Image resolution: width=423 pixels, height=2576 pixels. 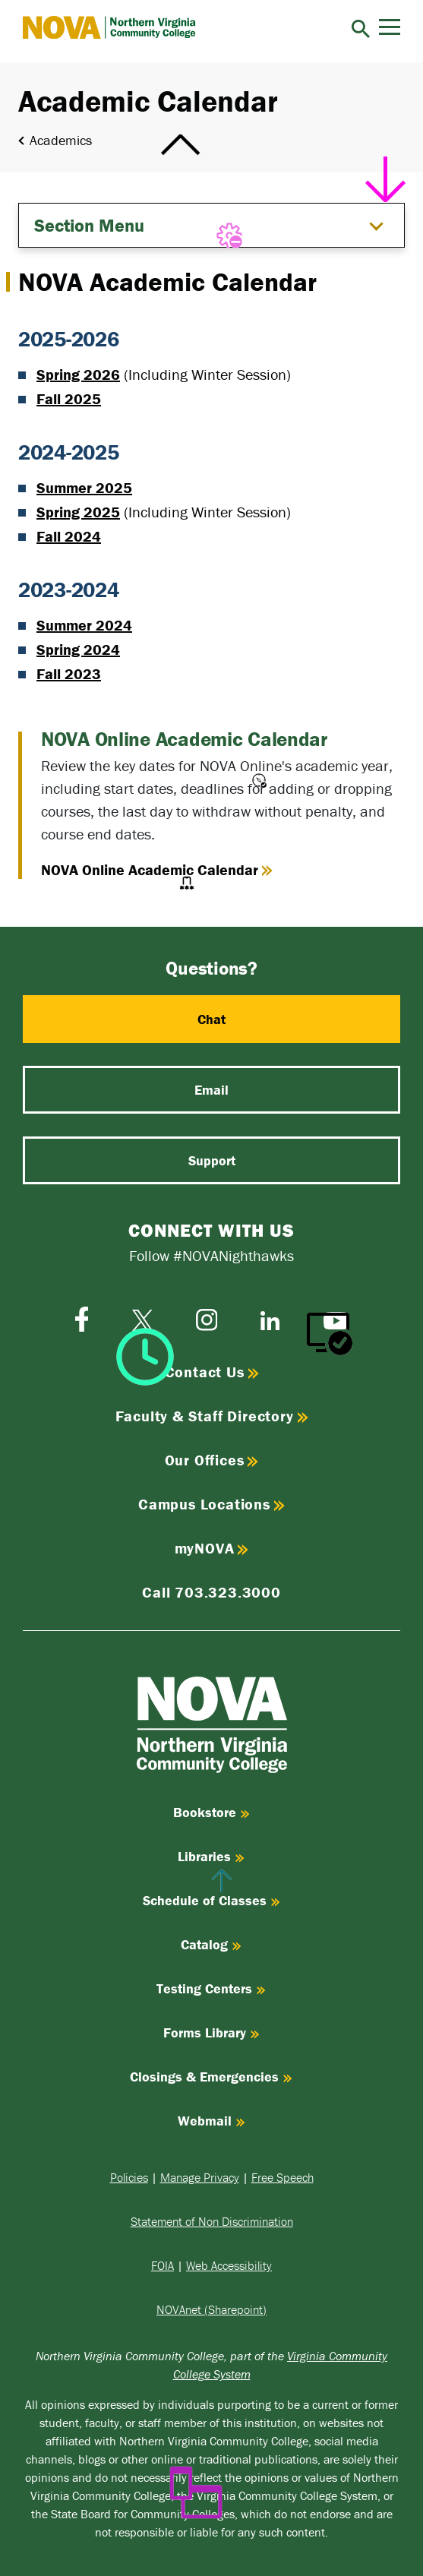 I want to click on active navigation or orientation mode, so click(x=259, y=780).